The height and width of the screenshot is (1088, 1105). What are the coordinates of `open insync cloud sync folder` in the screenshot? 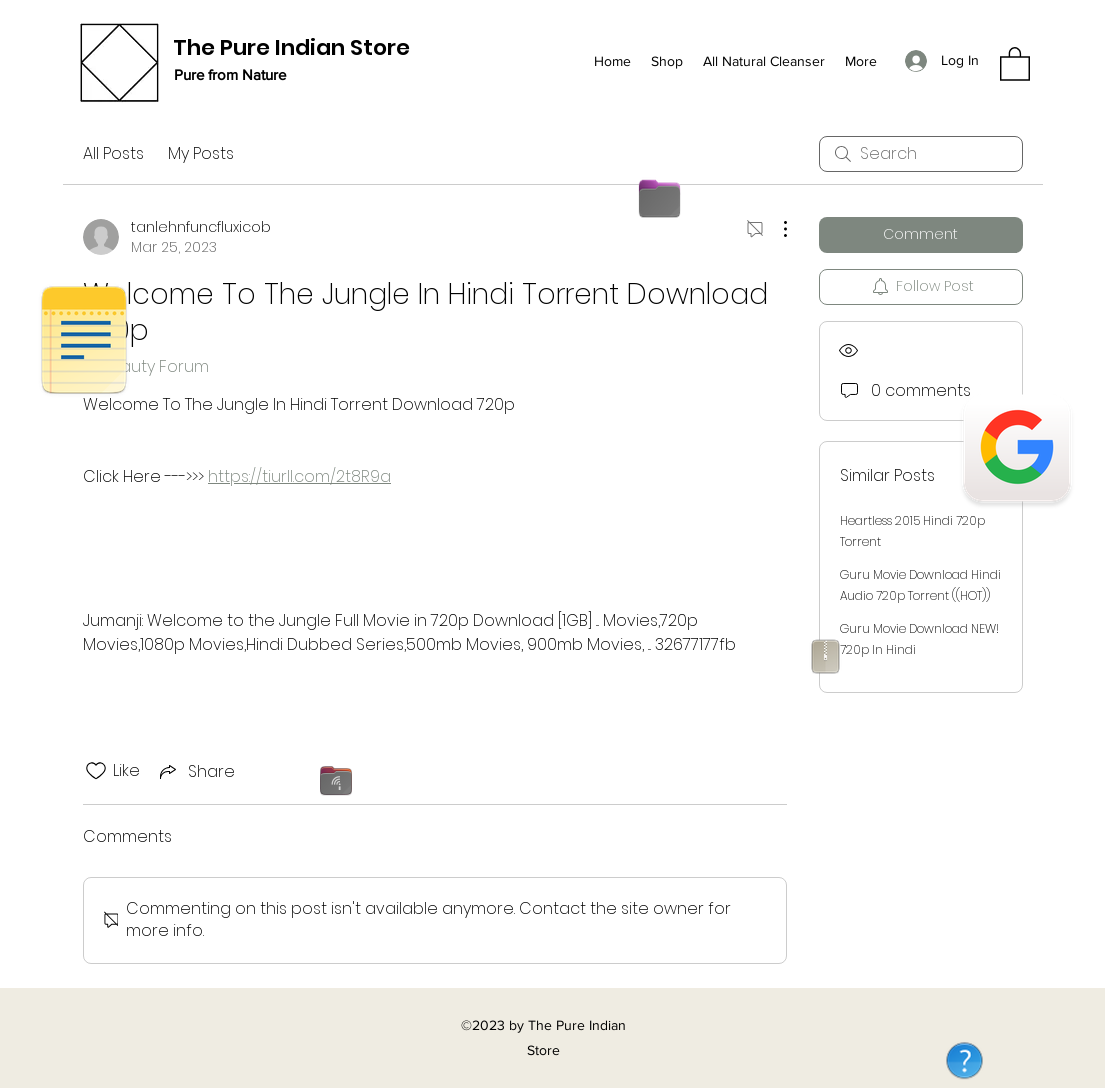 It's located at (336, 780).